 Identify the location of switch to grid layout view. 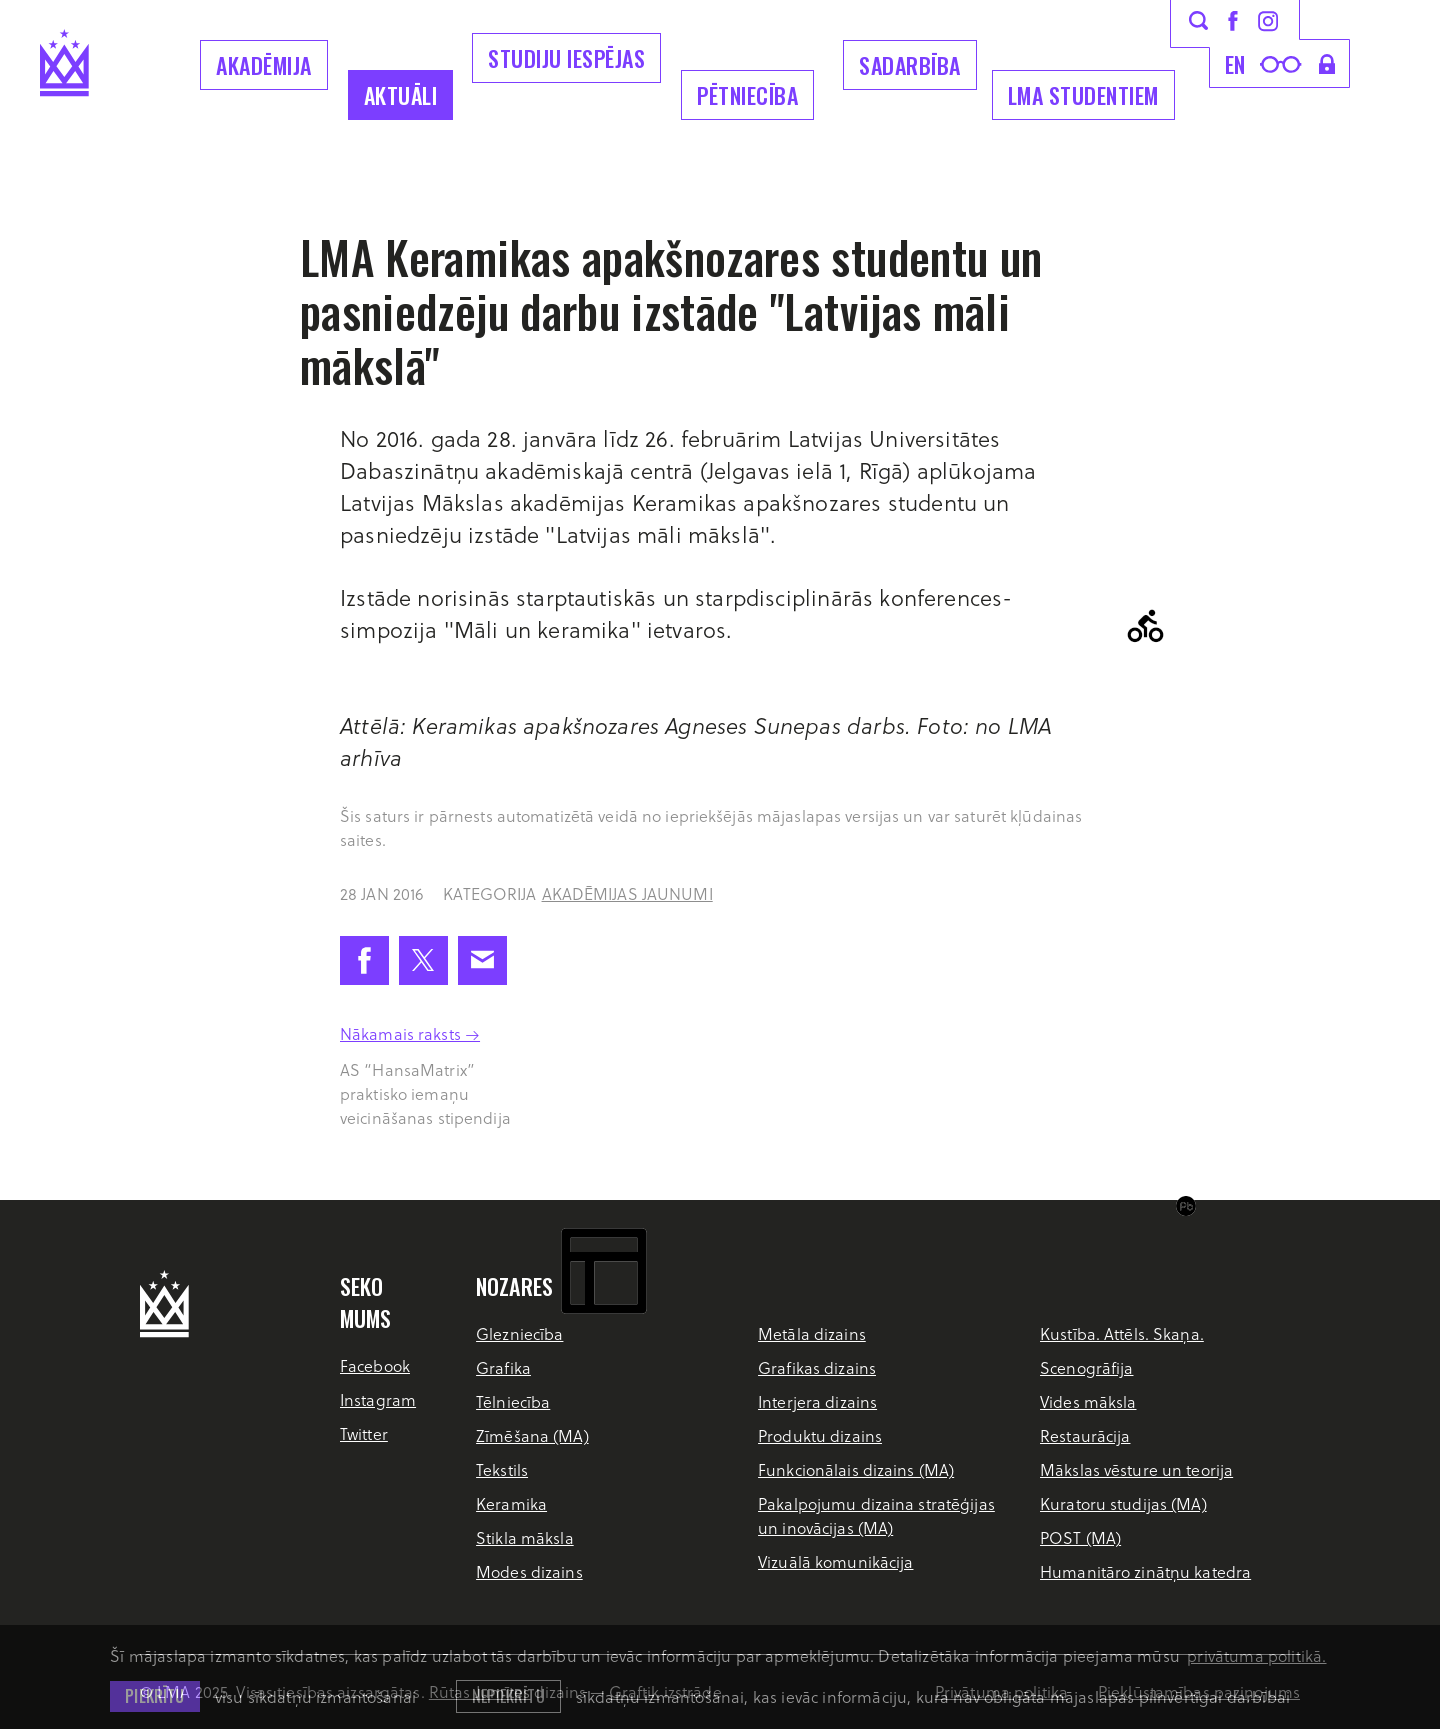
(604, 1271).